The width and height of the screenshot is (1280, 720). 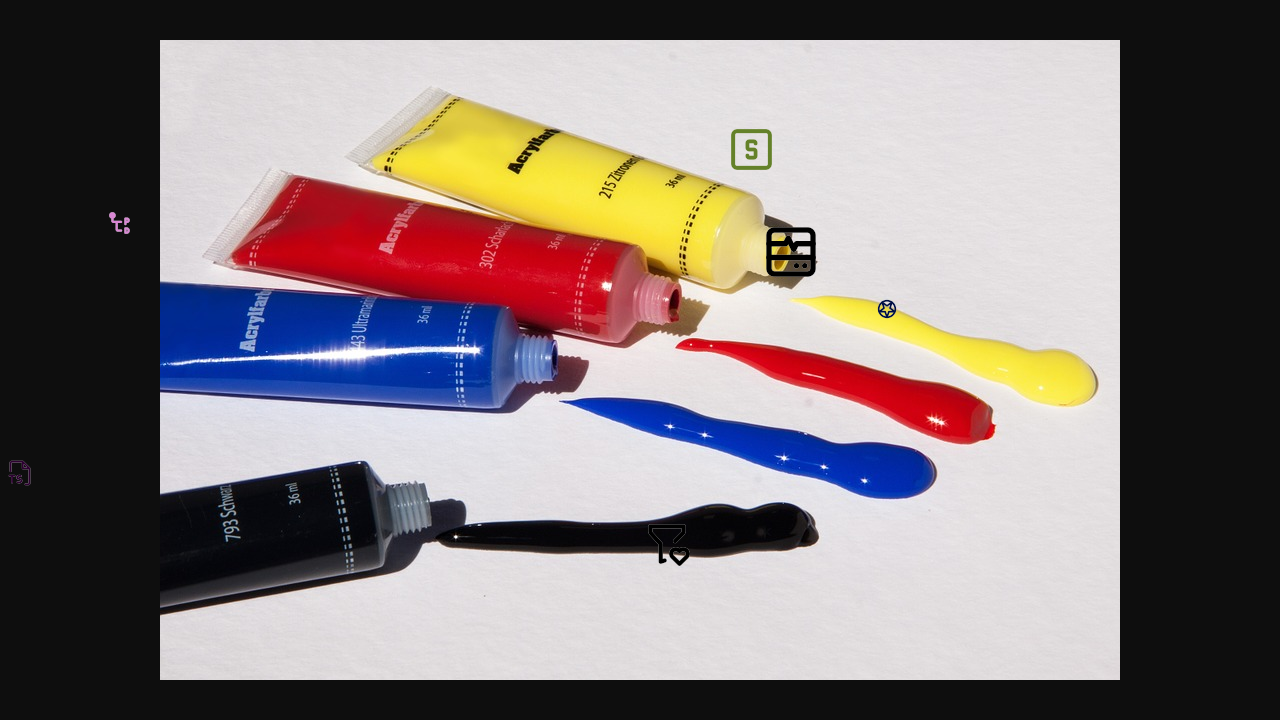 I want to click on access occult or mystical themed content, so click(x=887, y=309).